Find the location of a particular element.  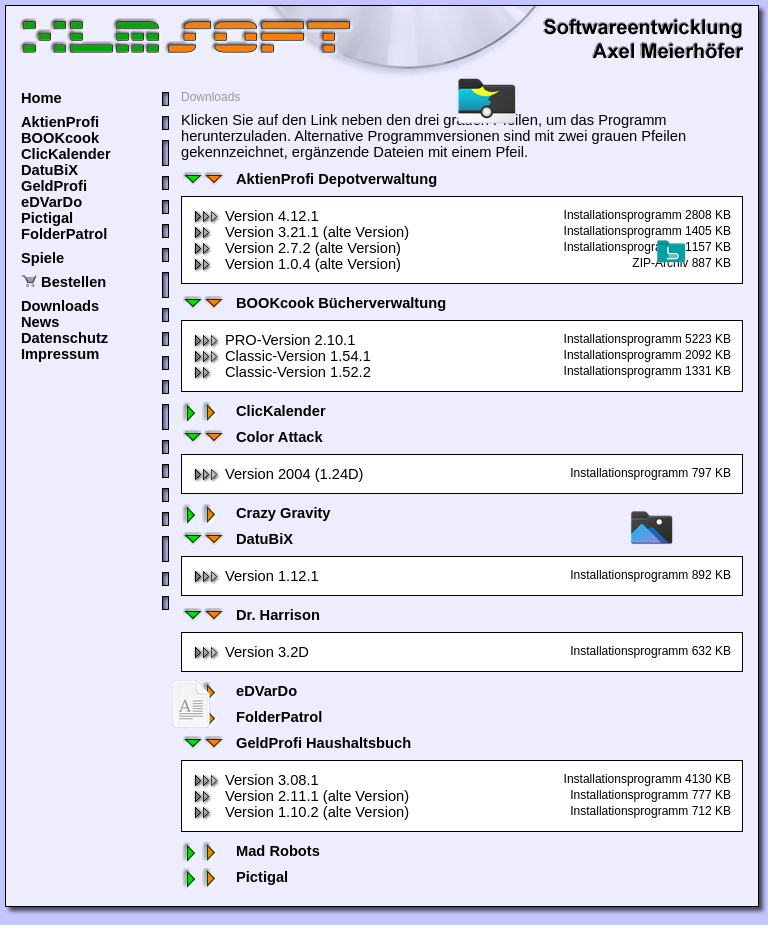

open a rich text format document is located at coordinates (191, 704).